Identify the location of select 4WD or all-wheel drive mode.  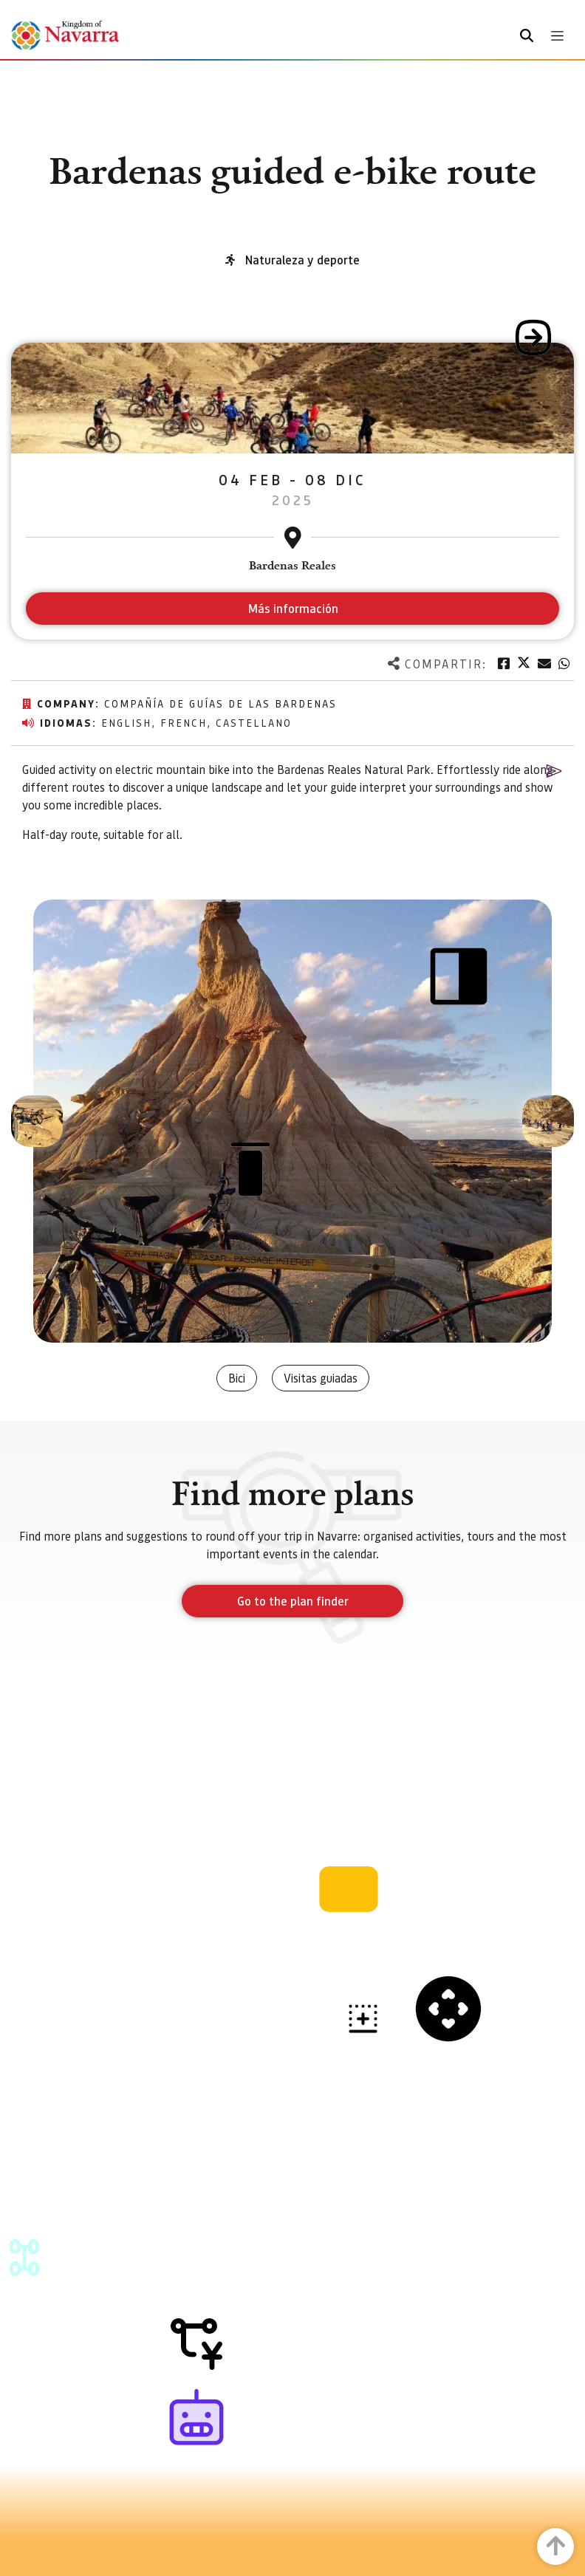
(24, 2258).